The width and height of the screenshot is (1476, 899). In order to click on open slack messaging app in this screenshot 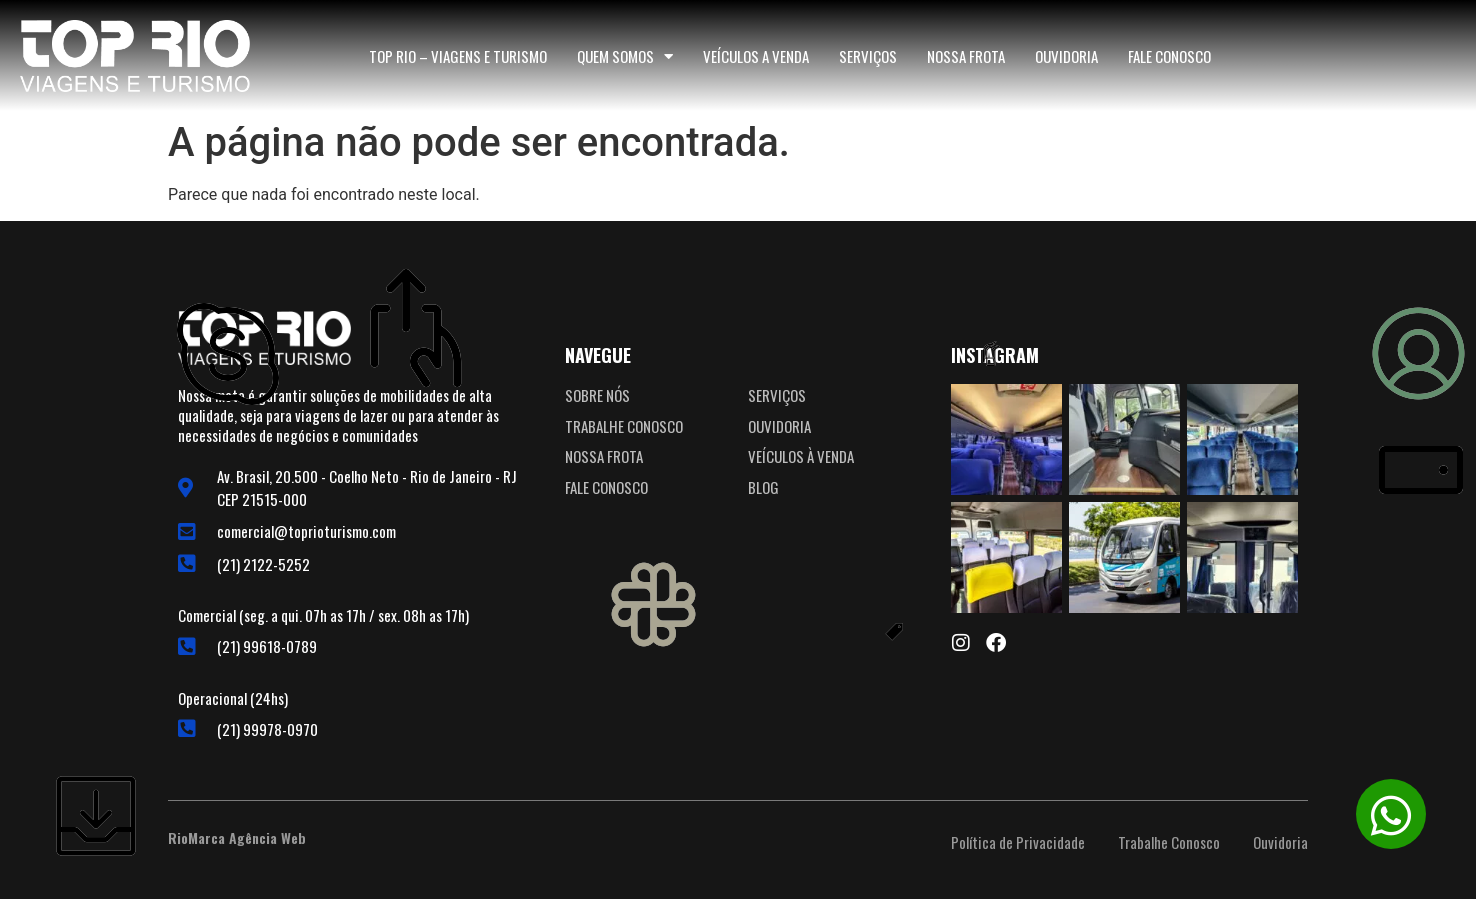, I will do `click(653, 604)`.